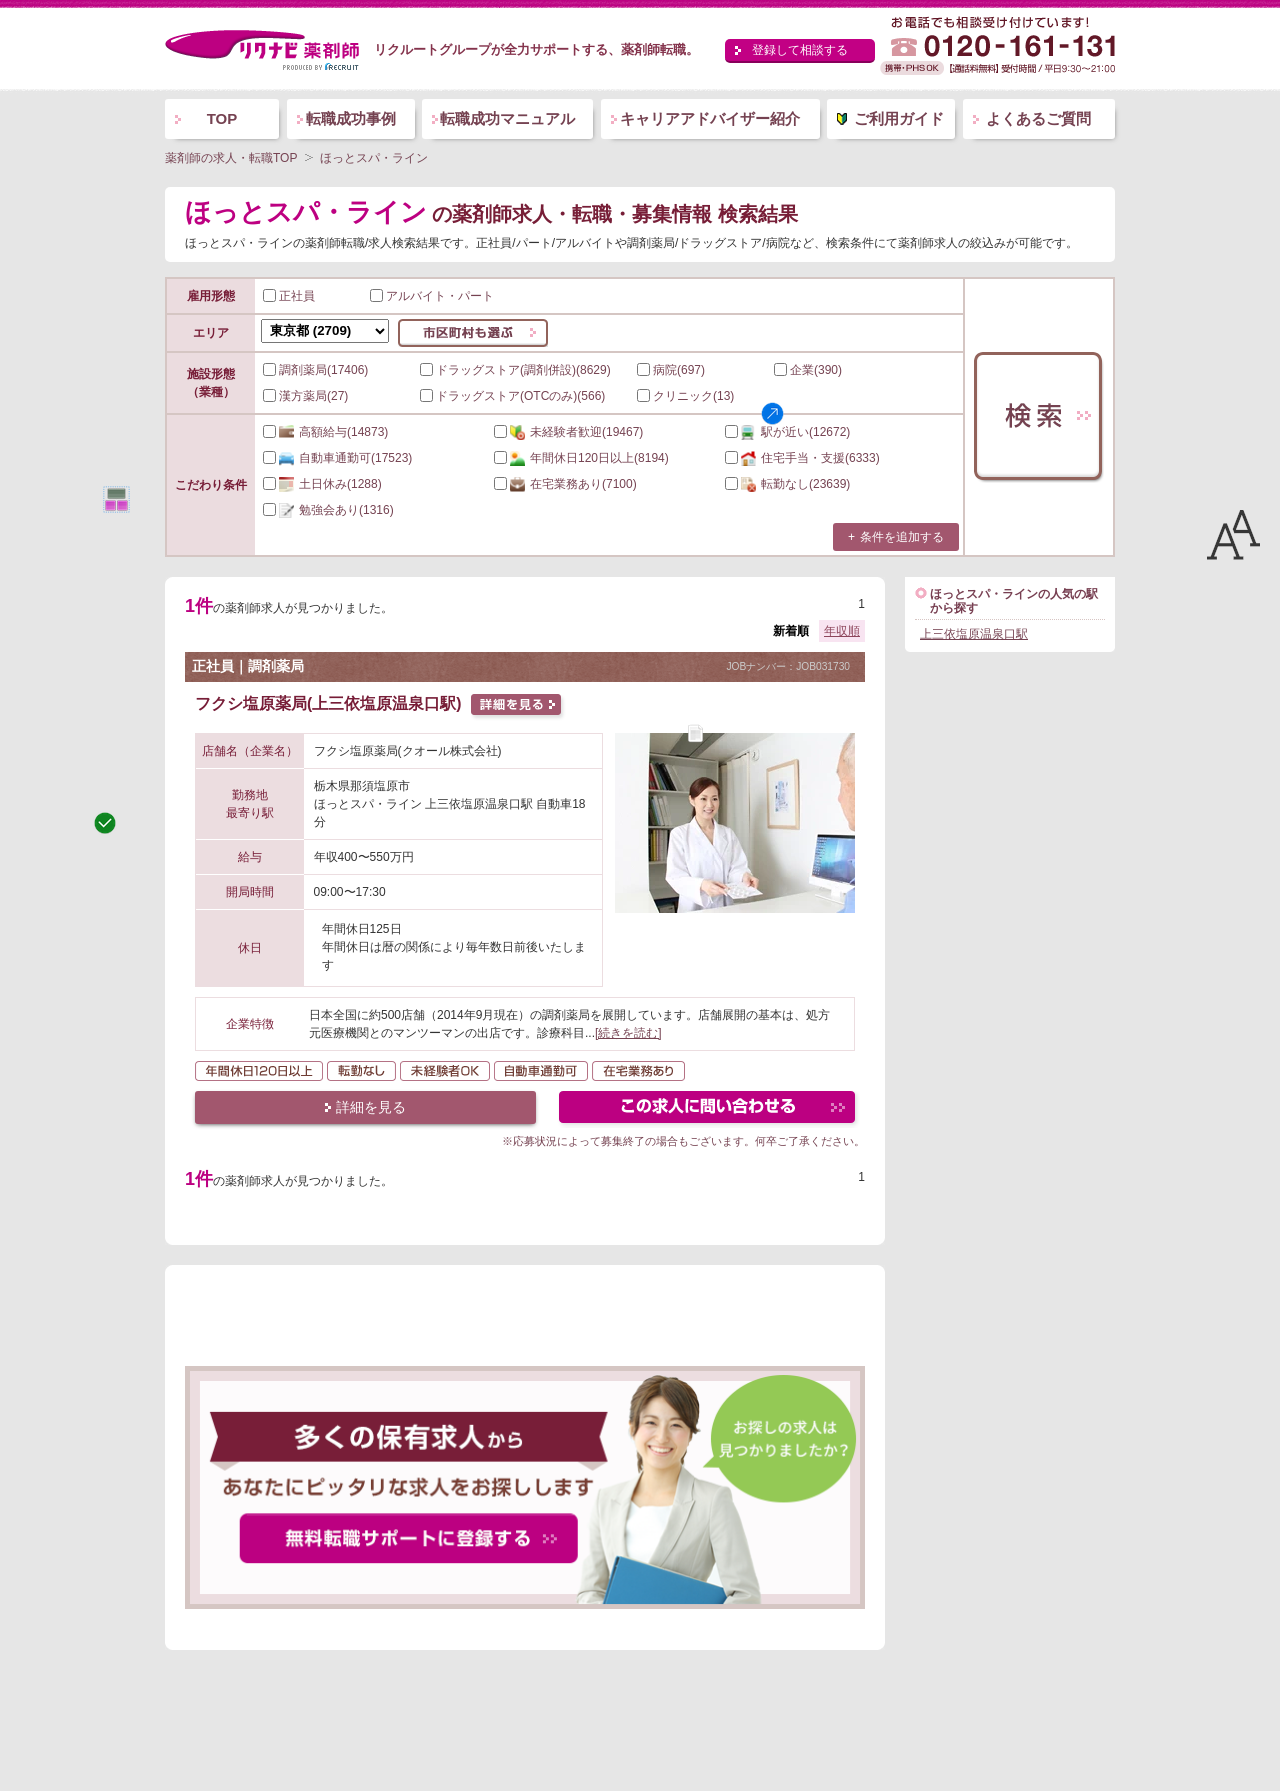  I want to click on indicates a symbolic link or shortcut to another file, so click(772, 413).